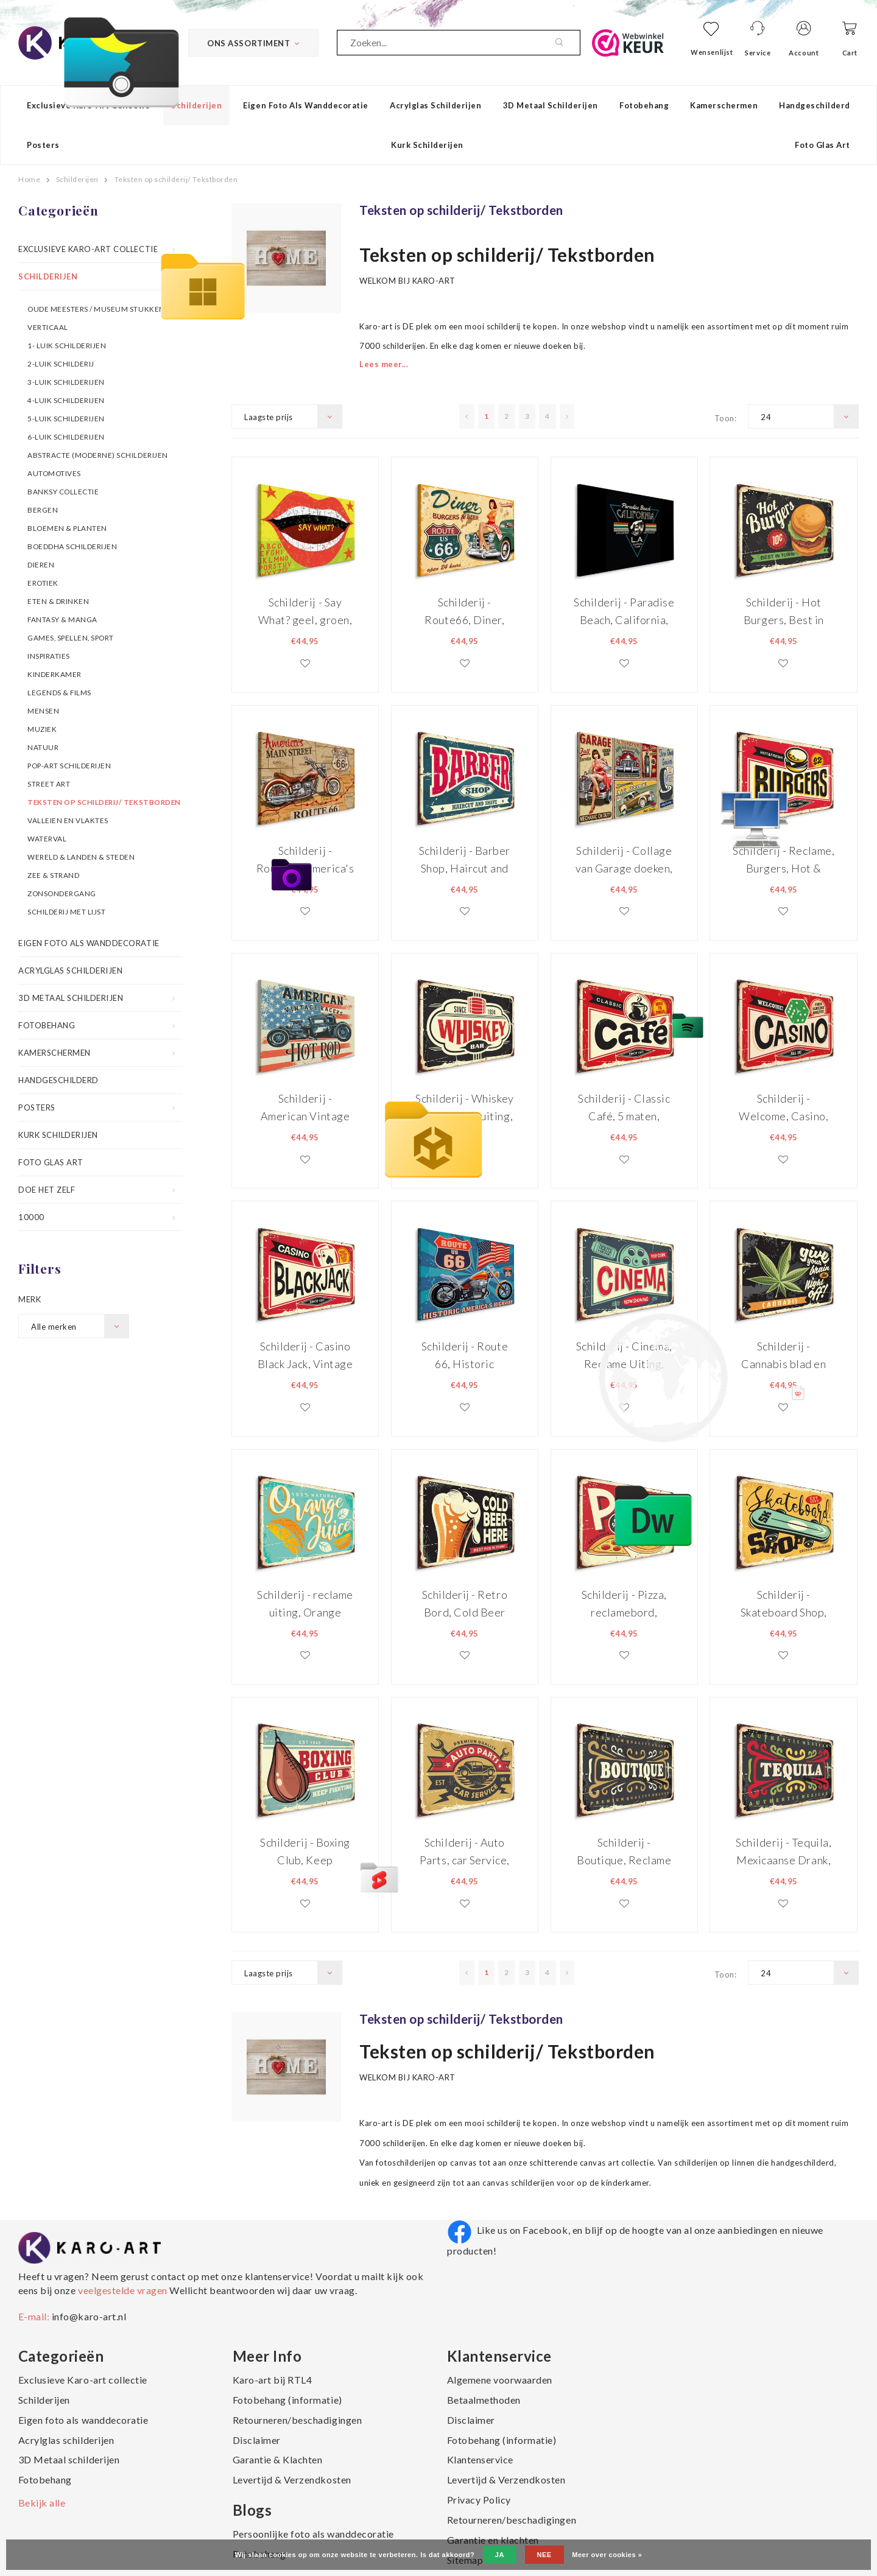 The height and width of the screenshot is (2576, 877). Describe the element at coordinates (291, 876) in the screenshot. I see `open GOG Galaxy game library folder` at that location.